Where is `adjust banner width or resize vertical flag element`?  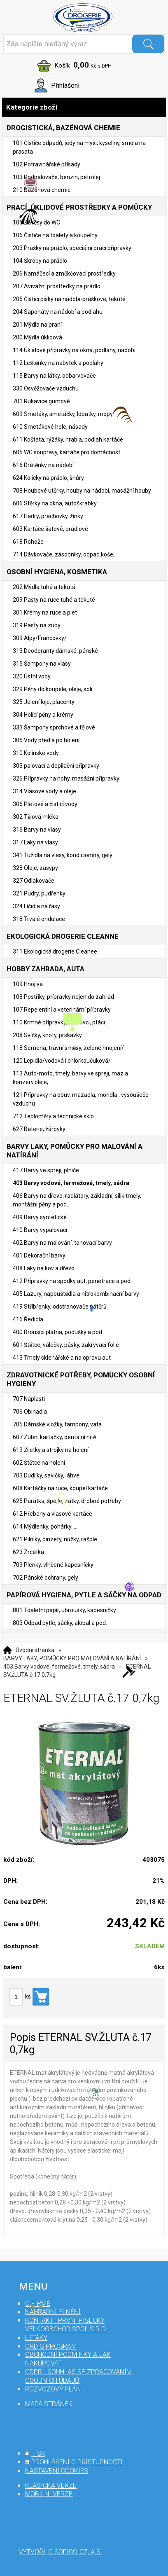
adjust banner width or resize vertical flag element is located at coordinates (92, 1309).